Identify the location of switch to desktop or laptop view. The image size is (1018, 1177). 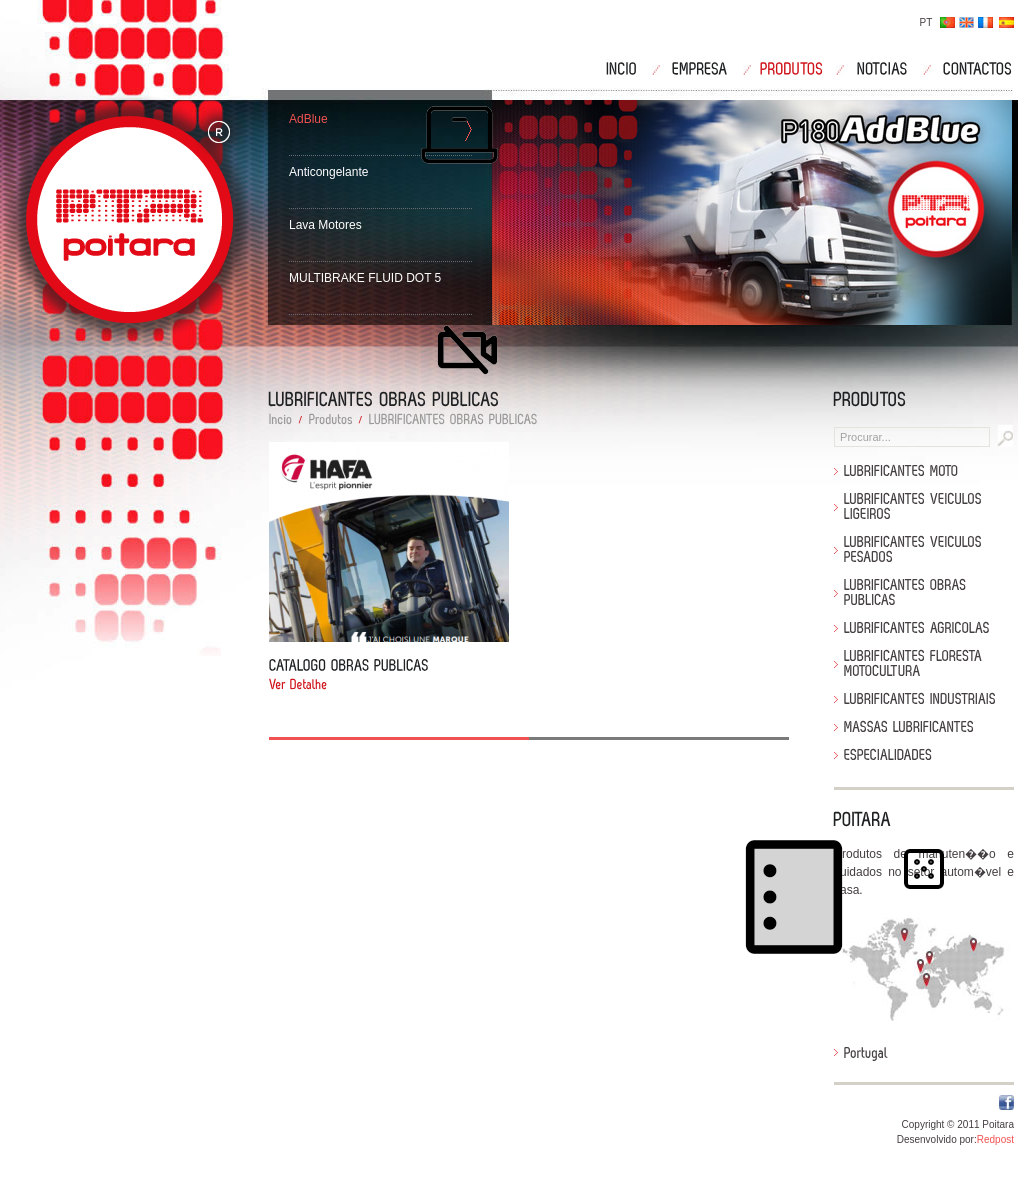
(459, 133).